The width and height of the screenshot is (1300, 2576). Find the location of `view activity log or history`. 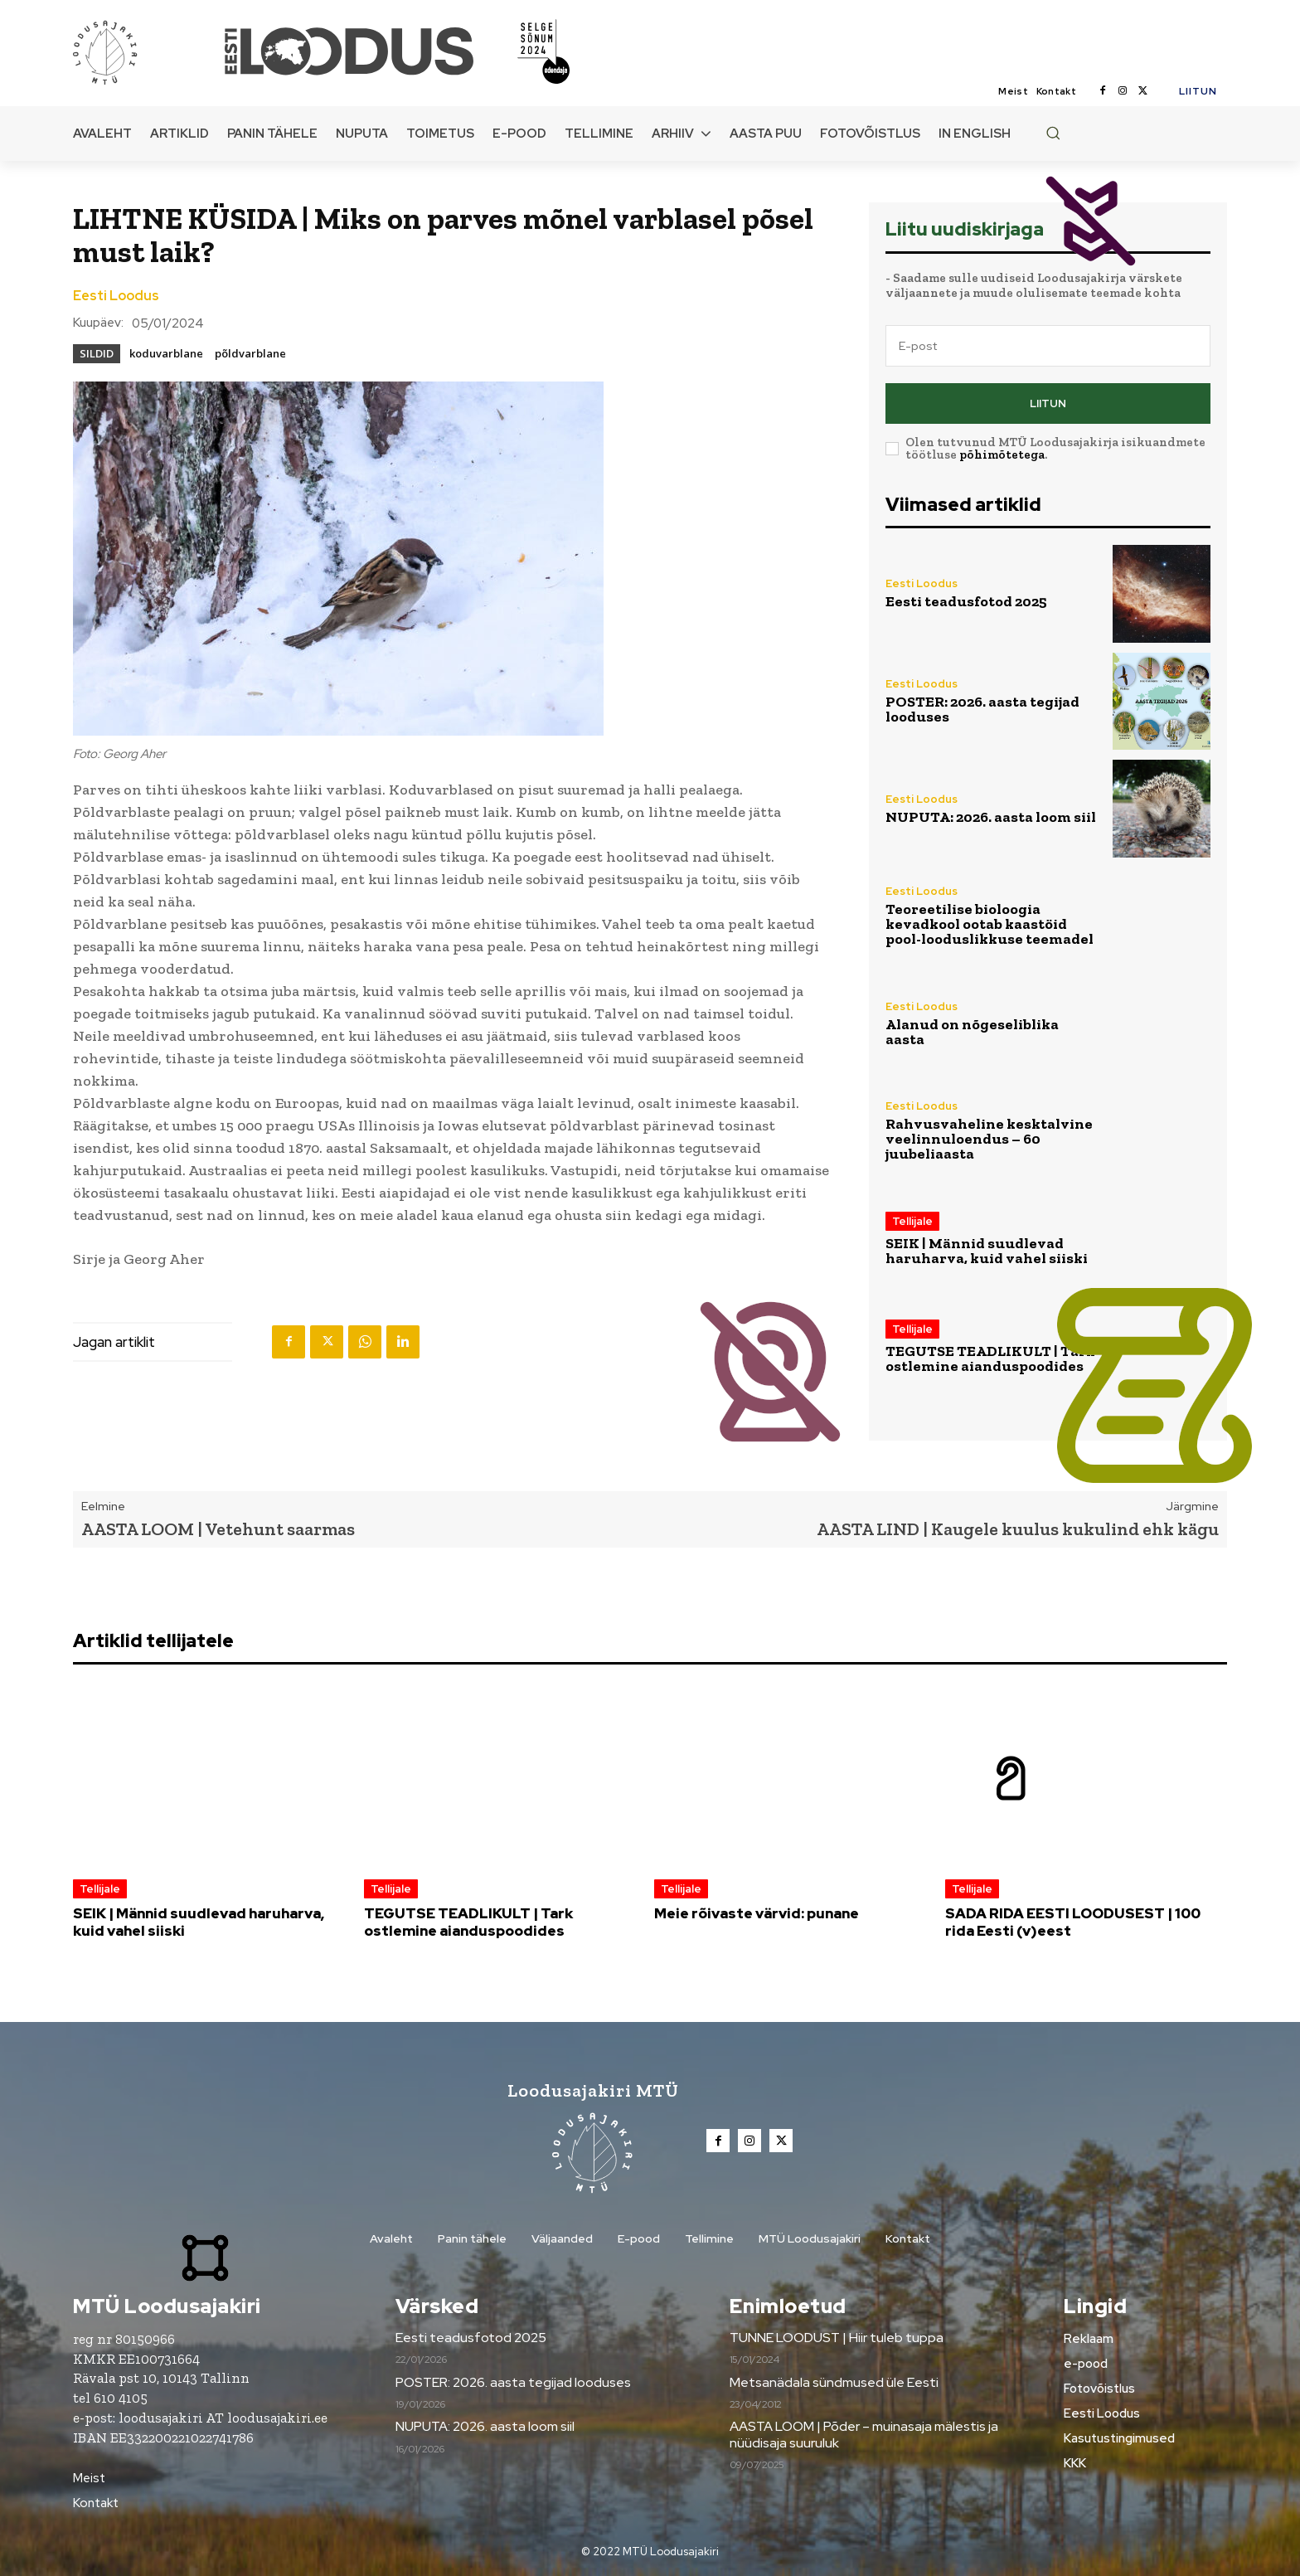

view activity log or history is located at coordinates (1154, 1385).